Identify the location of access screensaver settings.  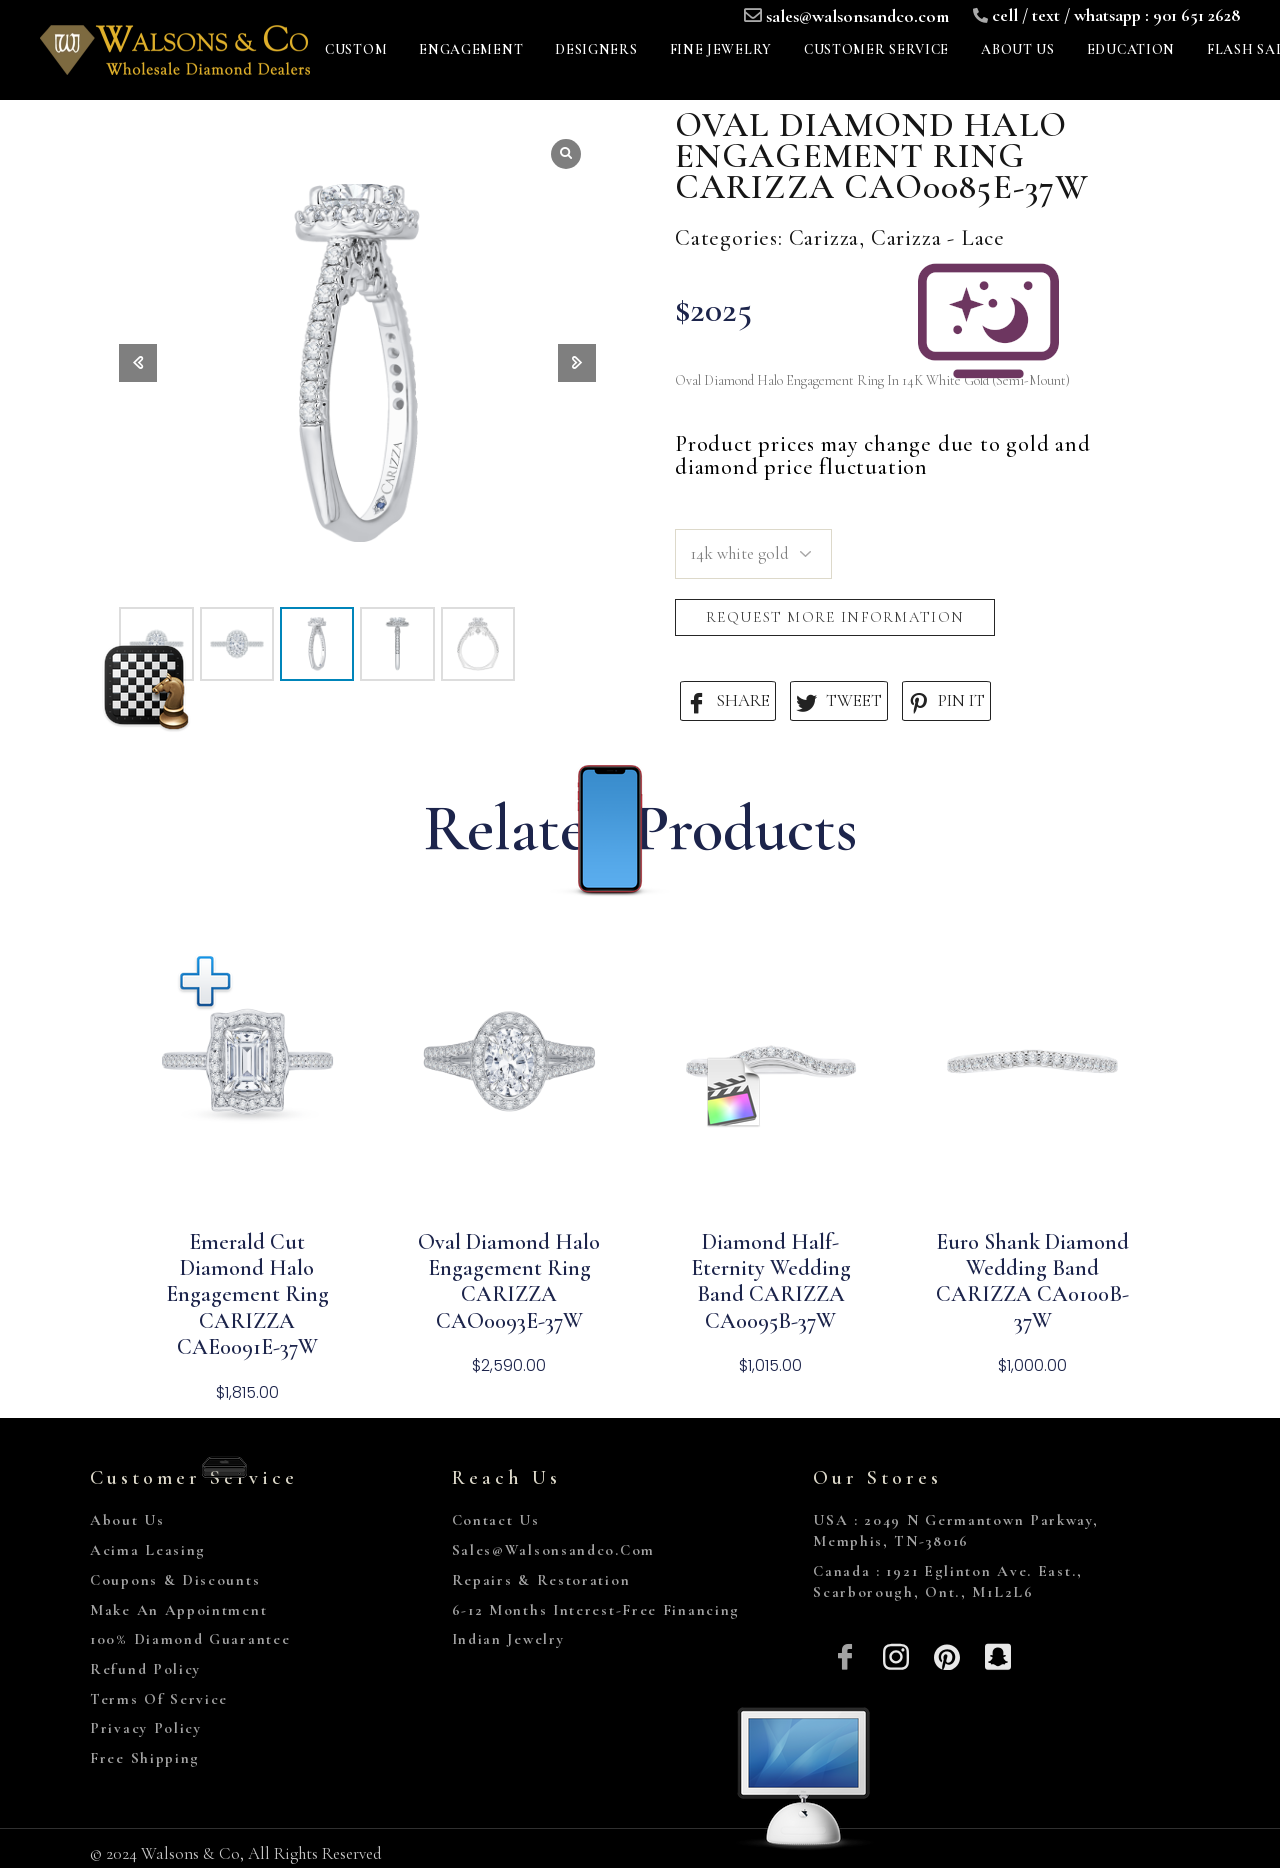
(988, 316).